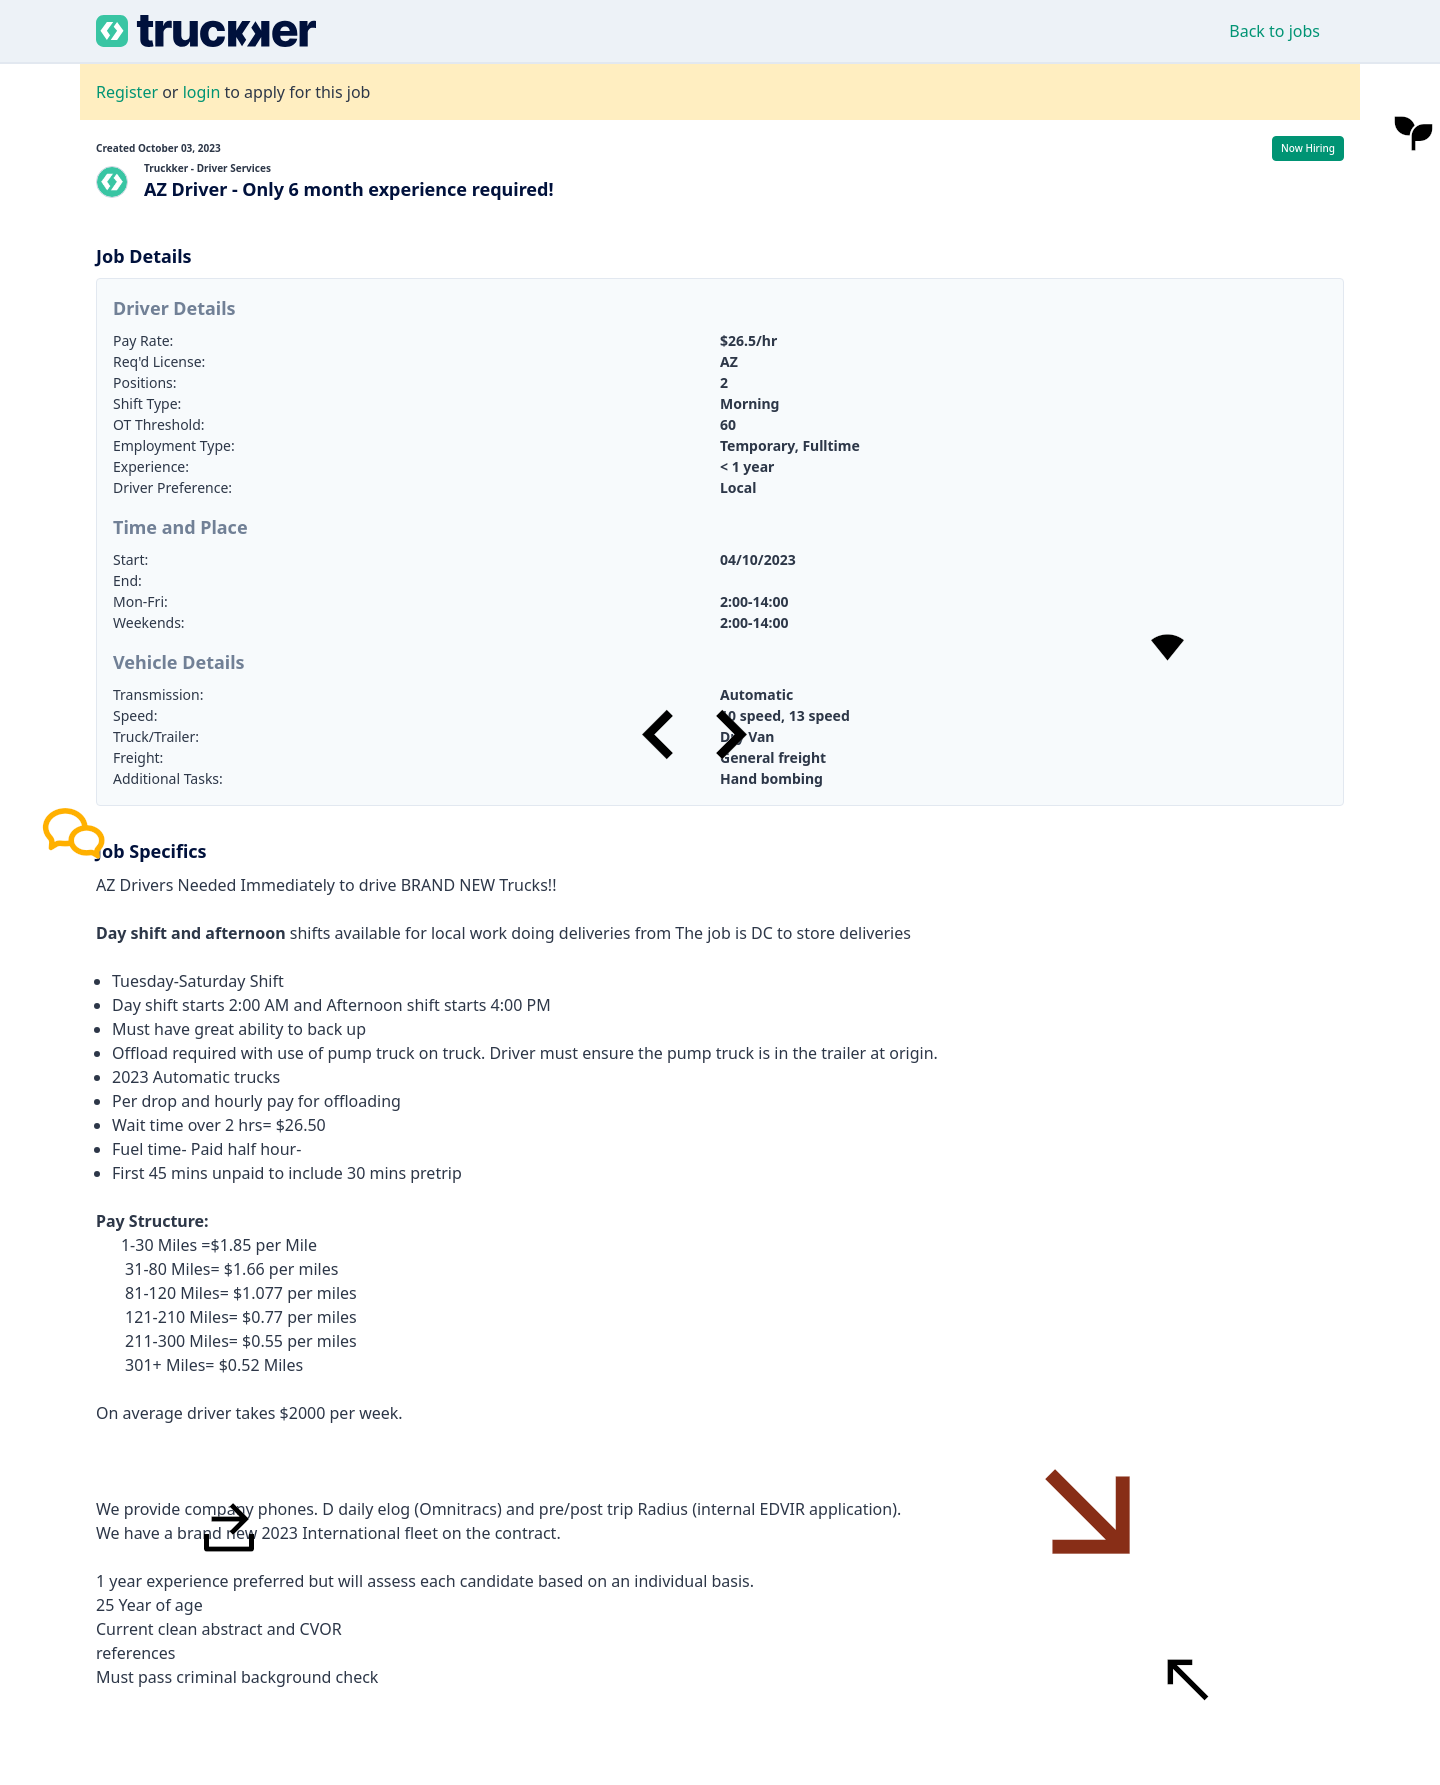  Describe the element at coordinates (74, 833) in the screenshot. I see `open WeChat messaging app` at that location.